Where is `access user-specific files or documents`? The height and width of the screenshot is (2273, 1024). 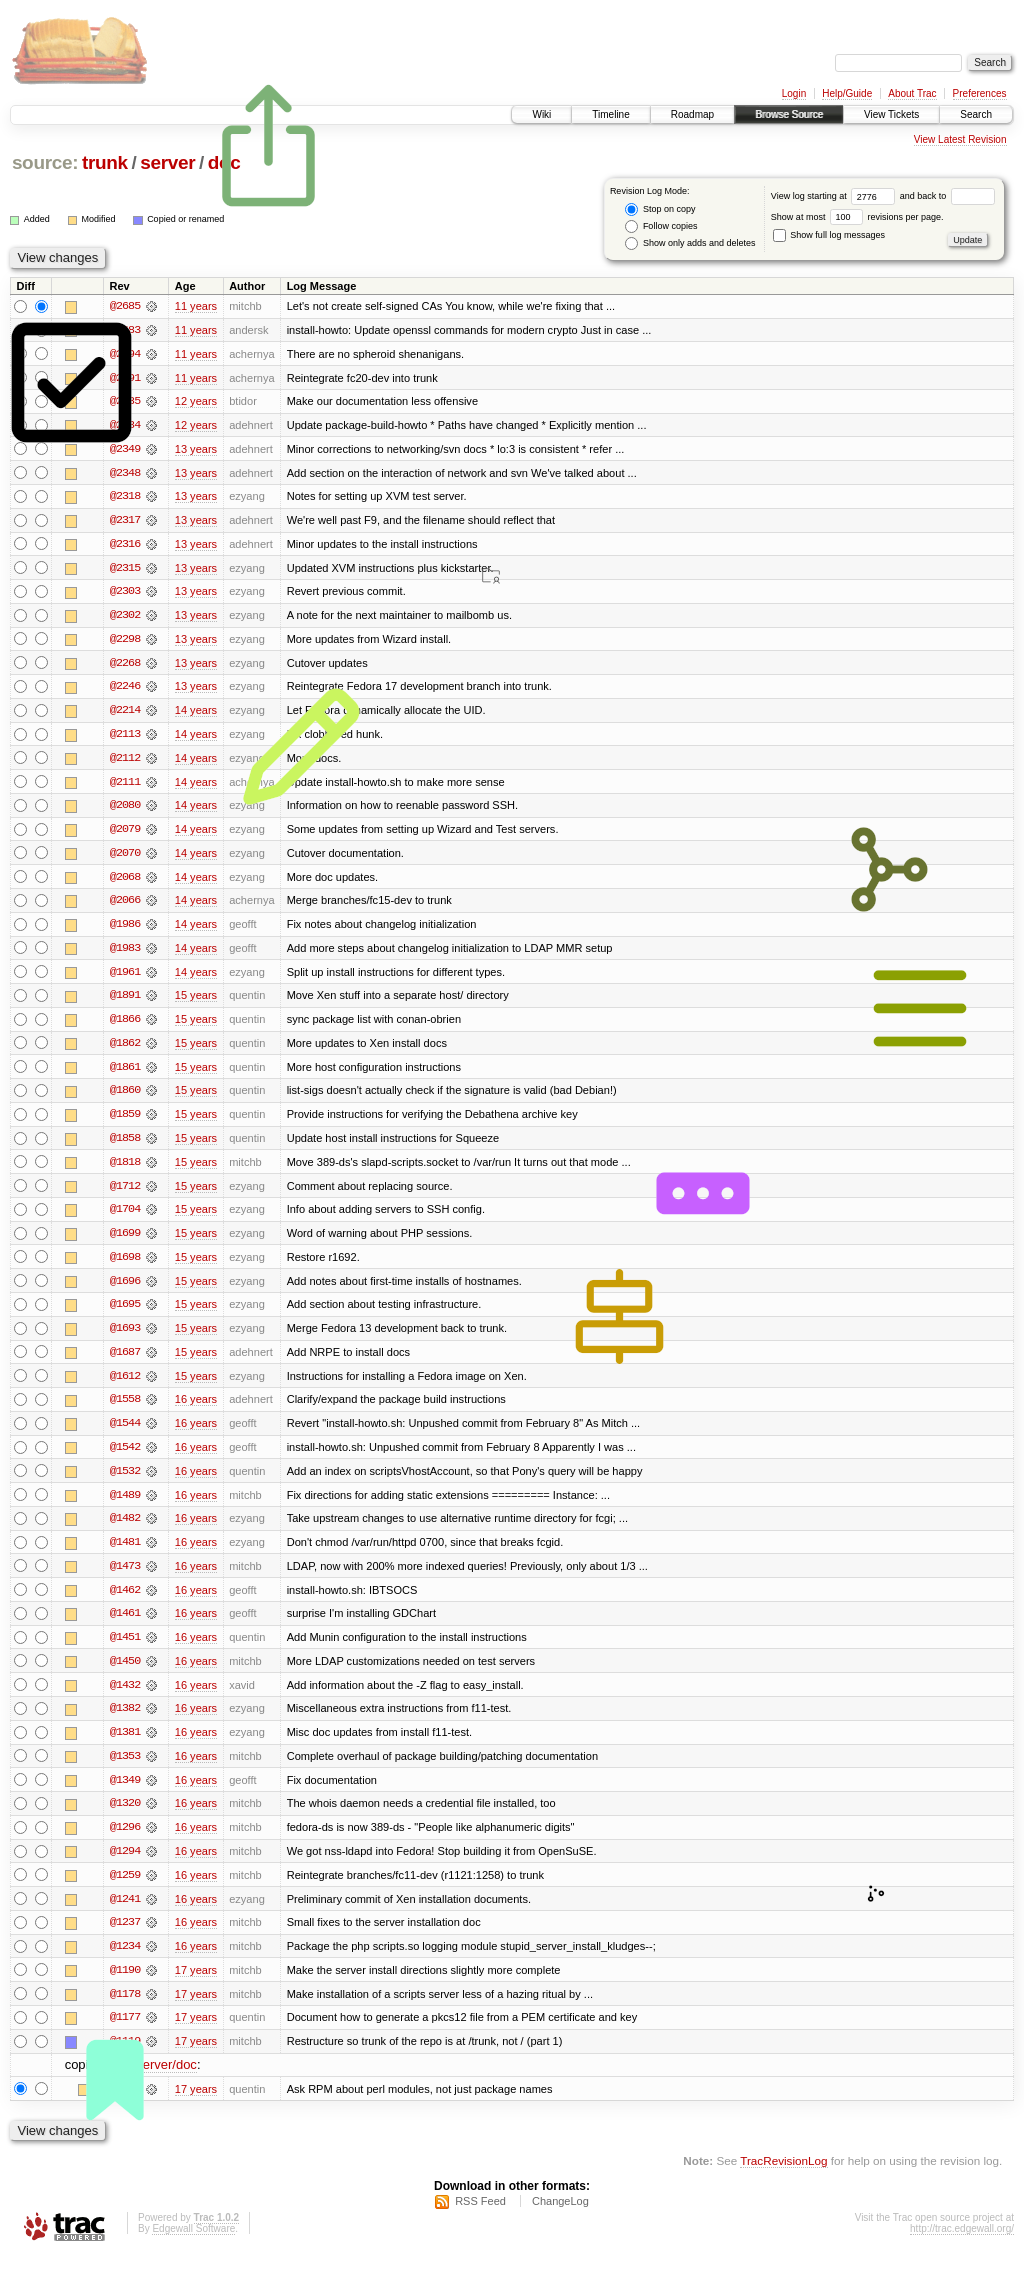
access user-specific files or documents is located at coordinates (491, 575).